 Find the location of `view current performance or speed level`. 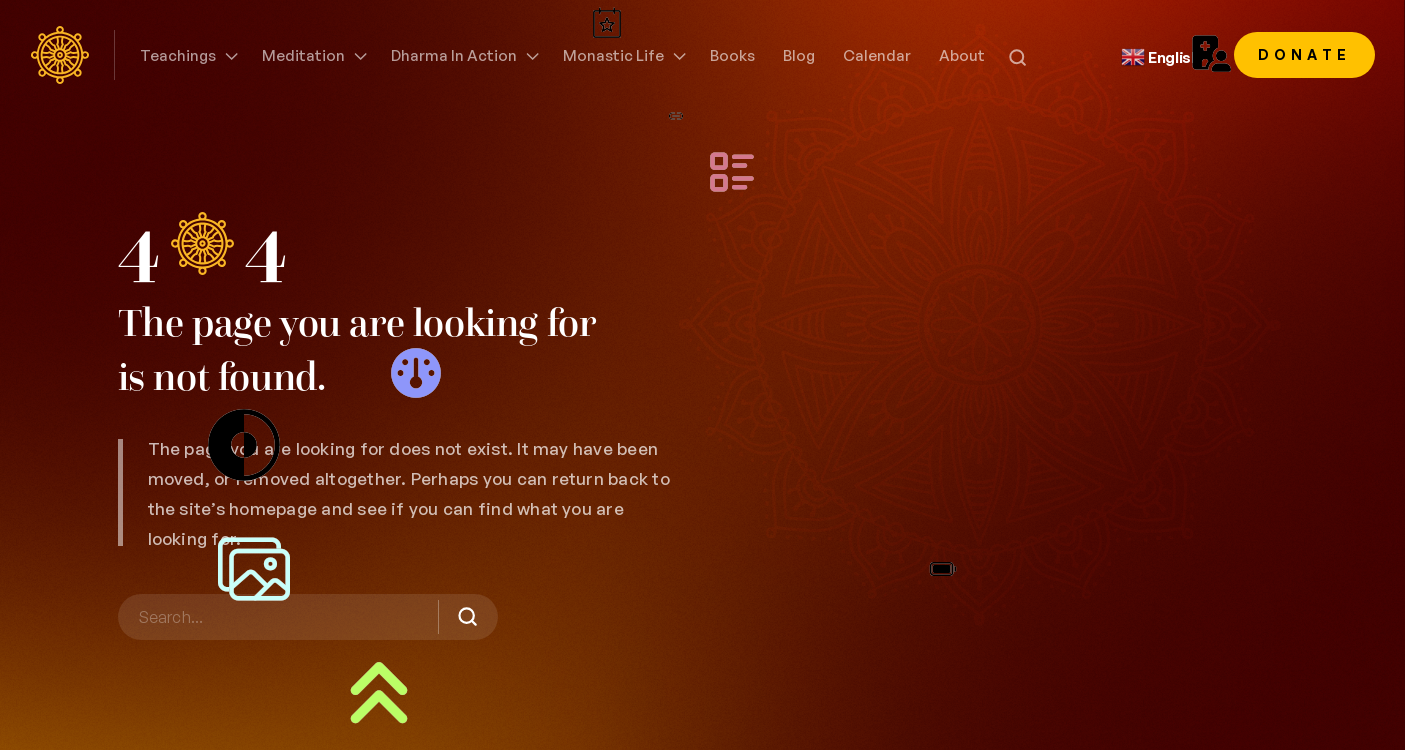

view current performance or speed level is located at coordinates (416, 373).